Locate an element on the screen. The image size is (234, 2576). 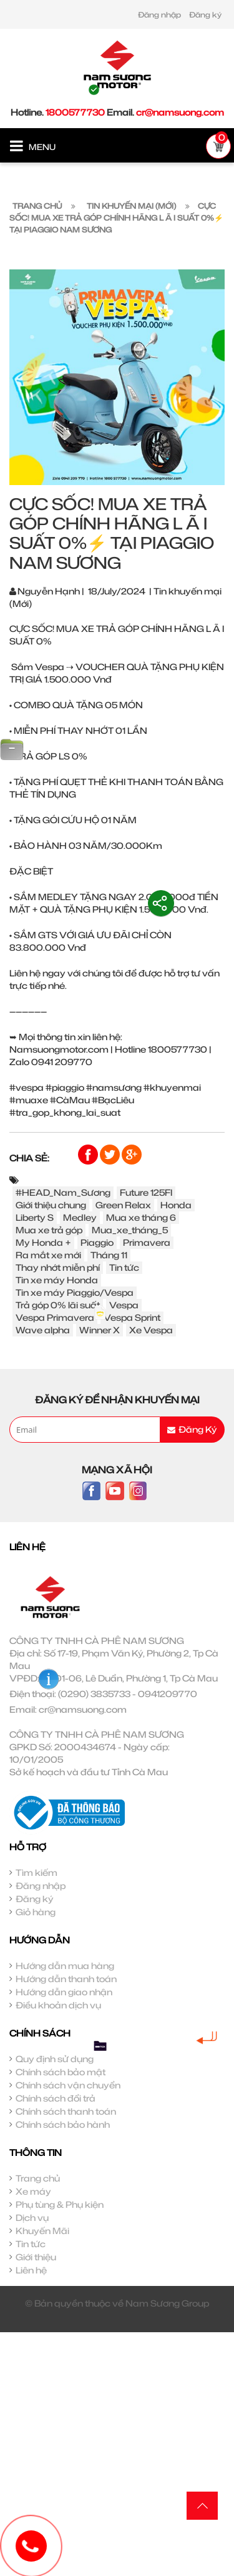
indicates a shared file or folder is located at coordinates (161, 903).